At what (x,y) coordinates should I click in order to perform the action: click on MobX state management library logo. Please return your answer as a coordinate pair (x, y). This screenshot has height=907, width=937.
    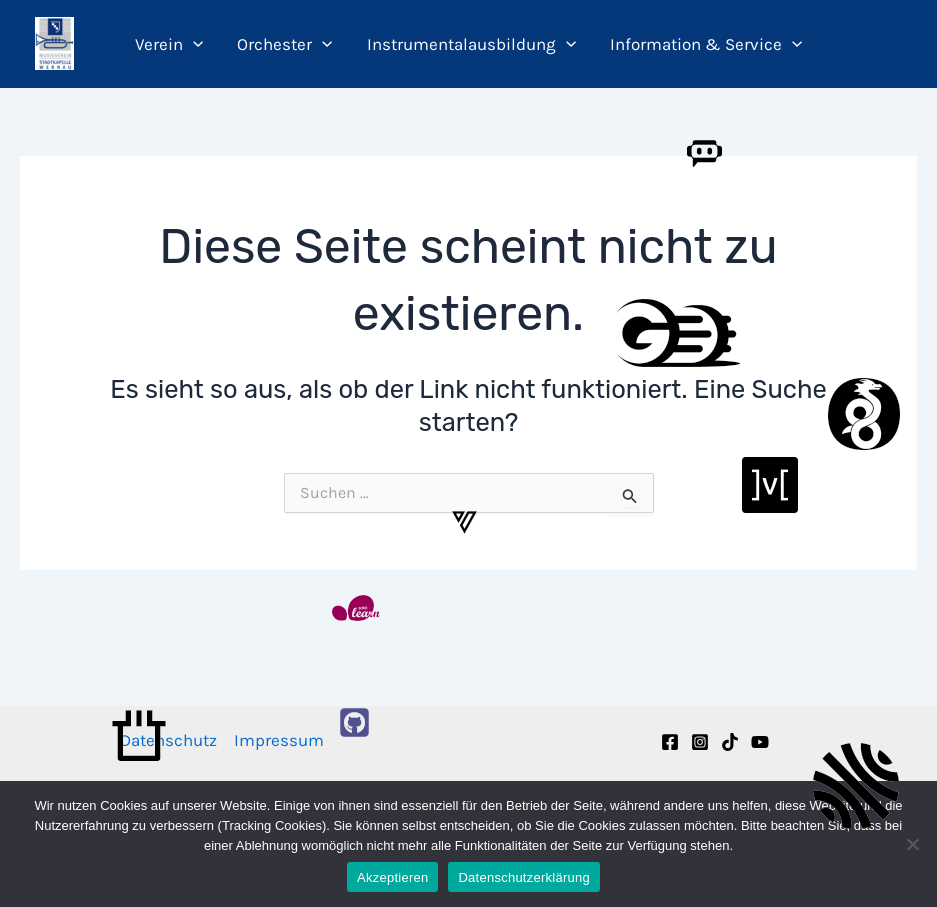
    Looking at the image, I should click on (770, 485).